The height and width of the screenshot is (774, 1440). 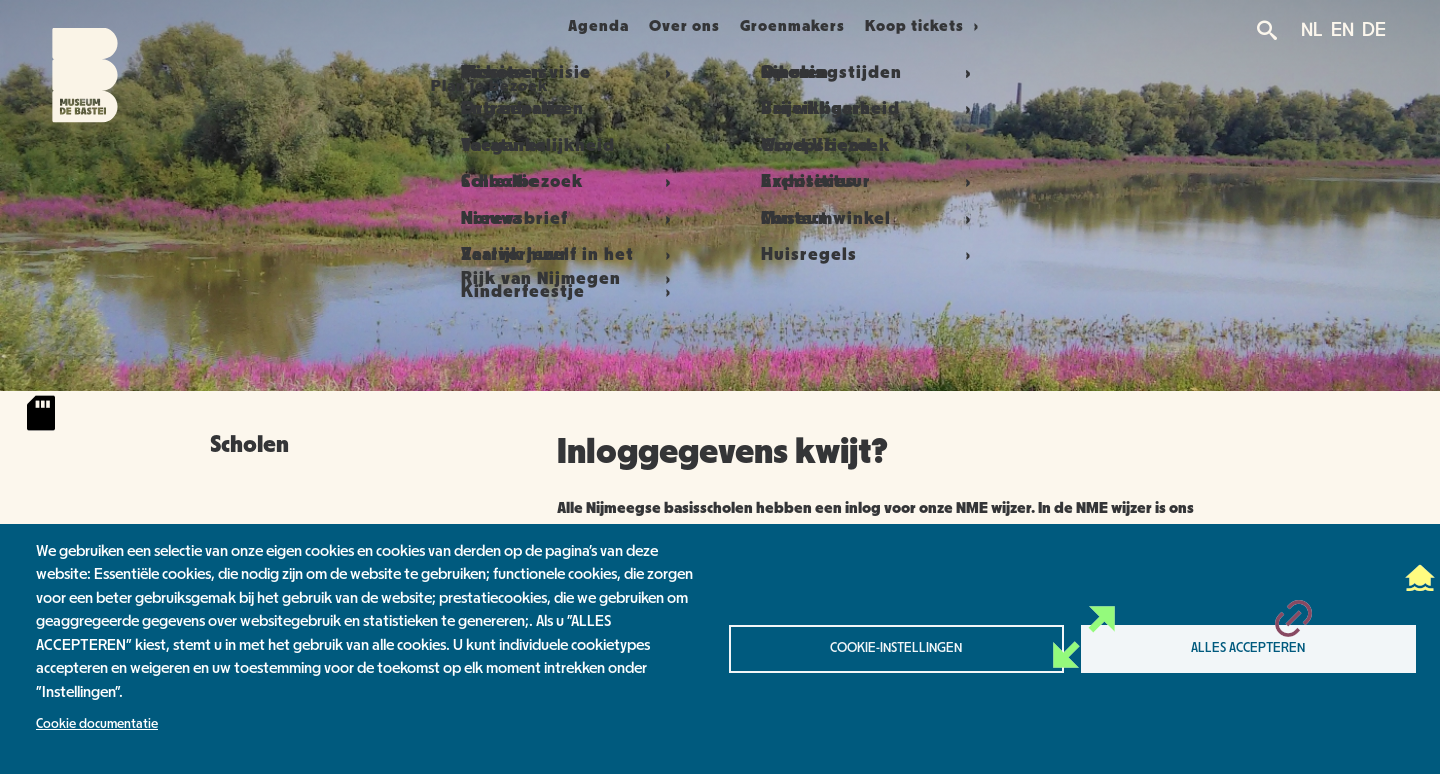 I want to click on insert or add a hyperlink, so click(x=1293, y=618).